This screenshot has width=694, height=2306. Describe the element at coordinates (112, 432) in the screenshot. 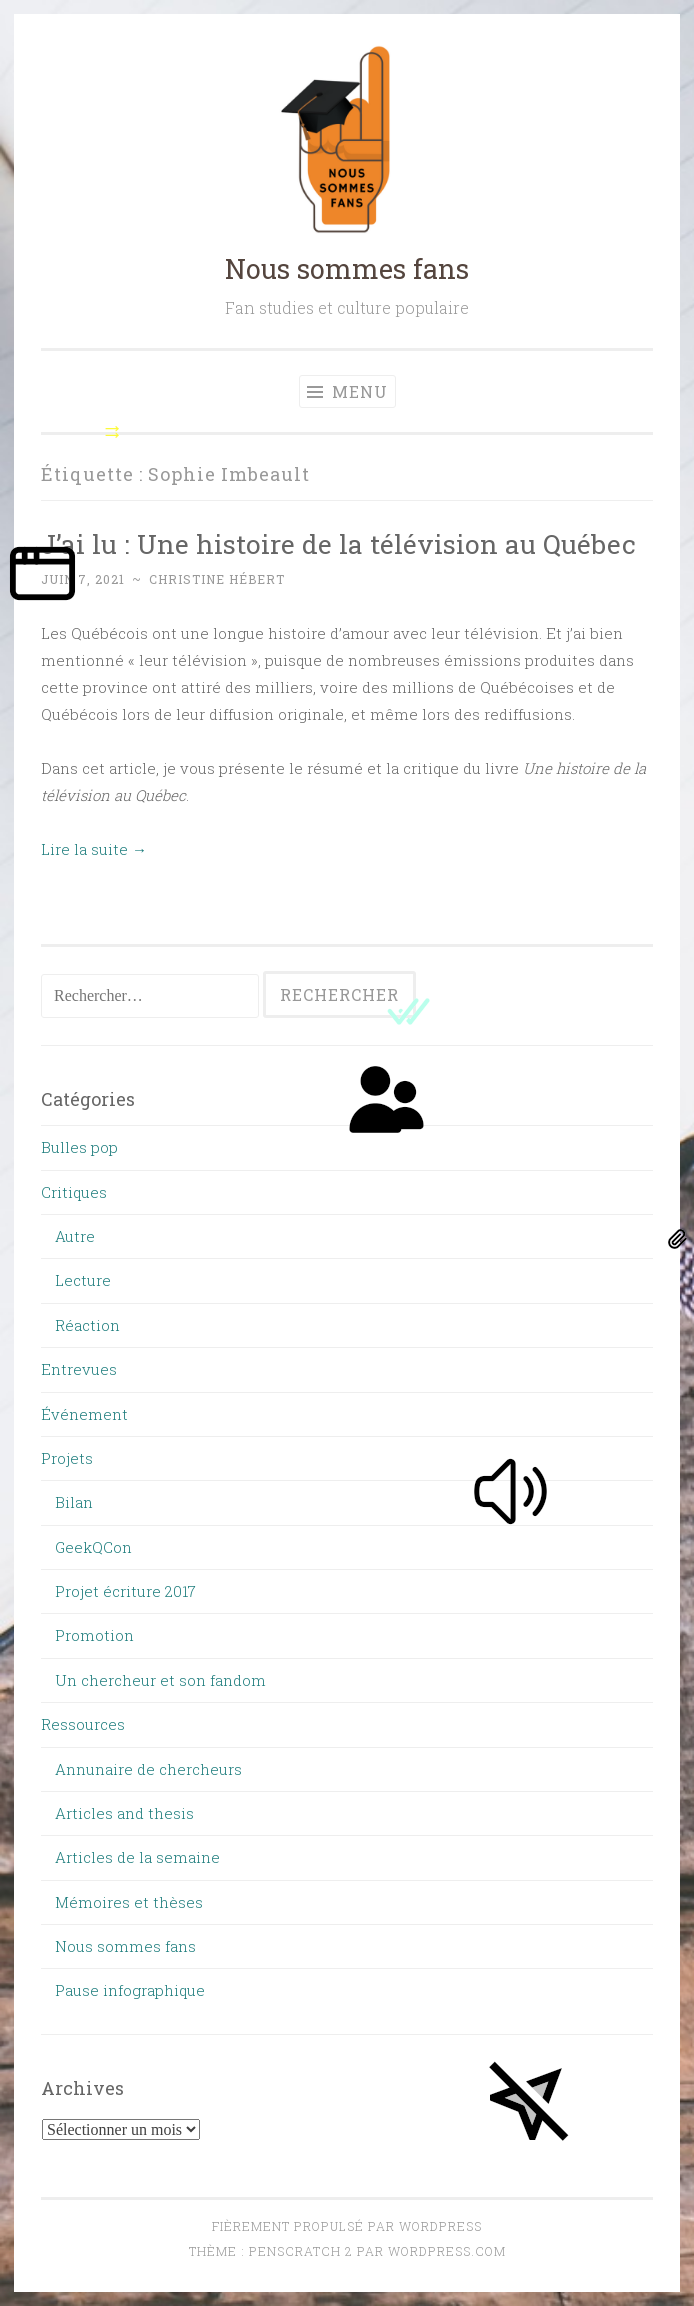

I see `move items to the right` at that location.